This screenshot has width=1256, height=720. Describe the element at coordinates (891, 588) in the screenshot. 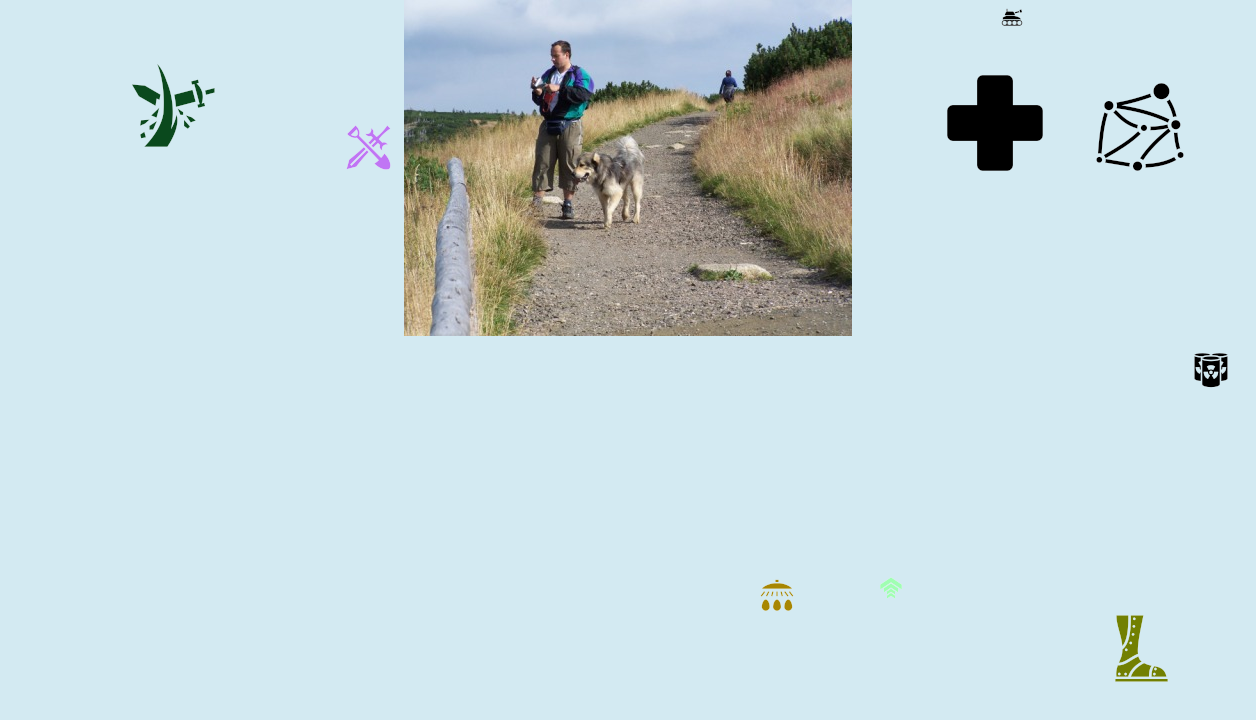

I see `upgrade your character or item` at that location.